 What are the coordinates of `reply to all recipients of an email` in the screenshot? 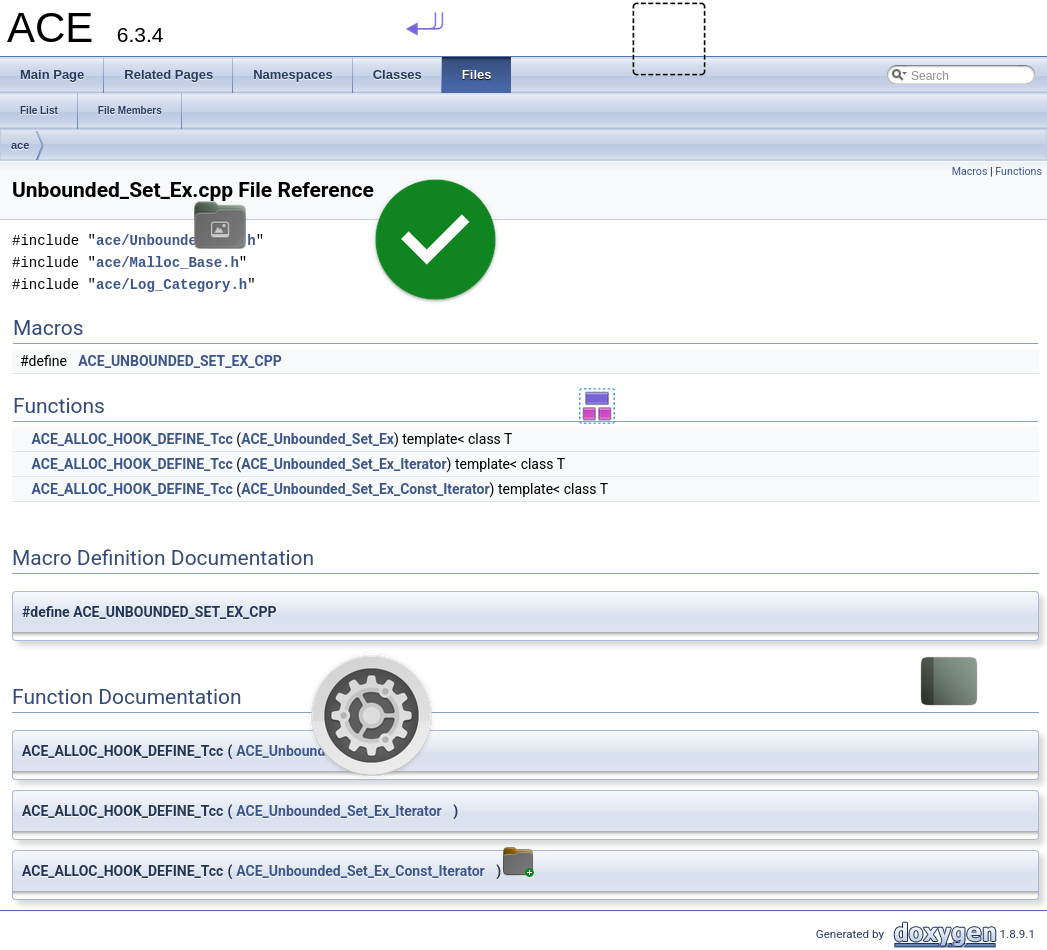 It's located at (424, 21).